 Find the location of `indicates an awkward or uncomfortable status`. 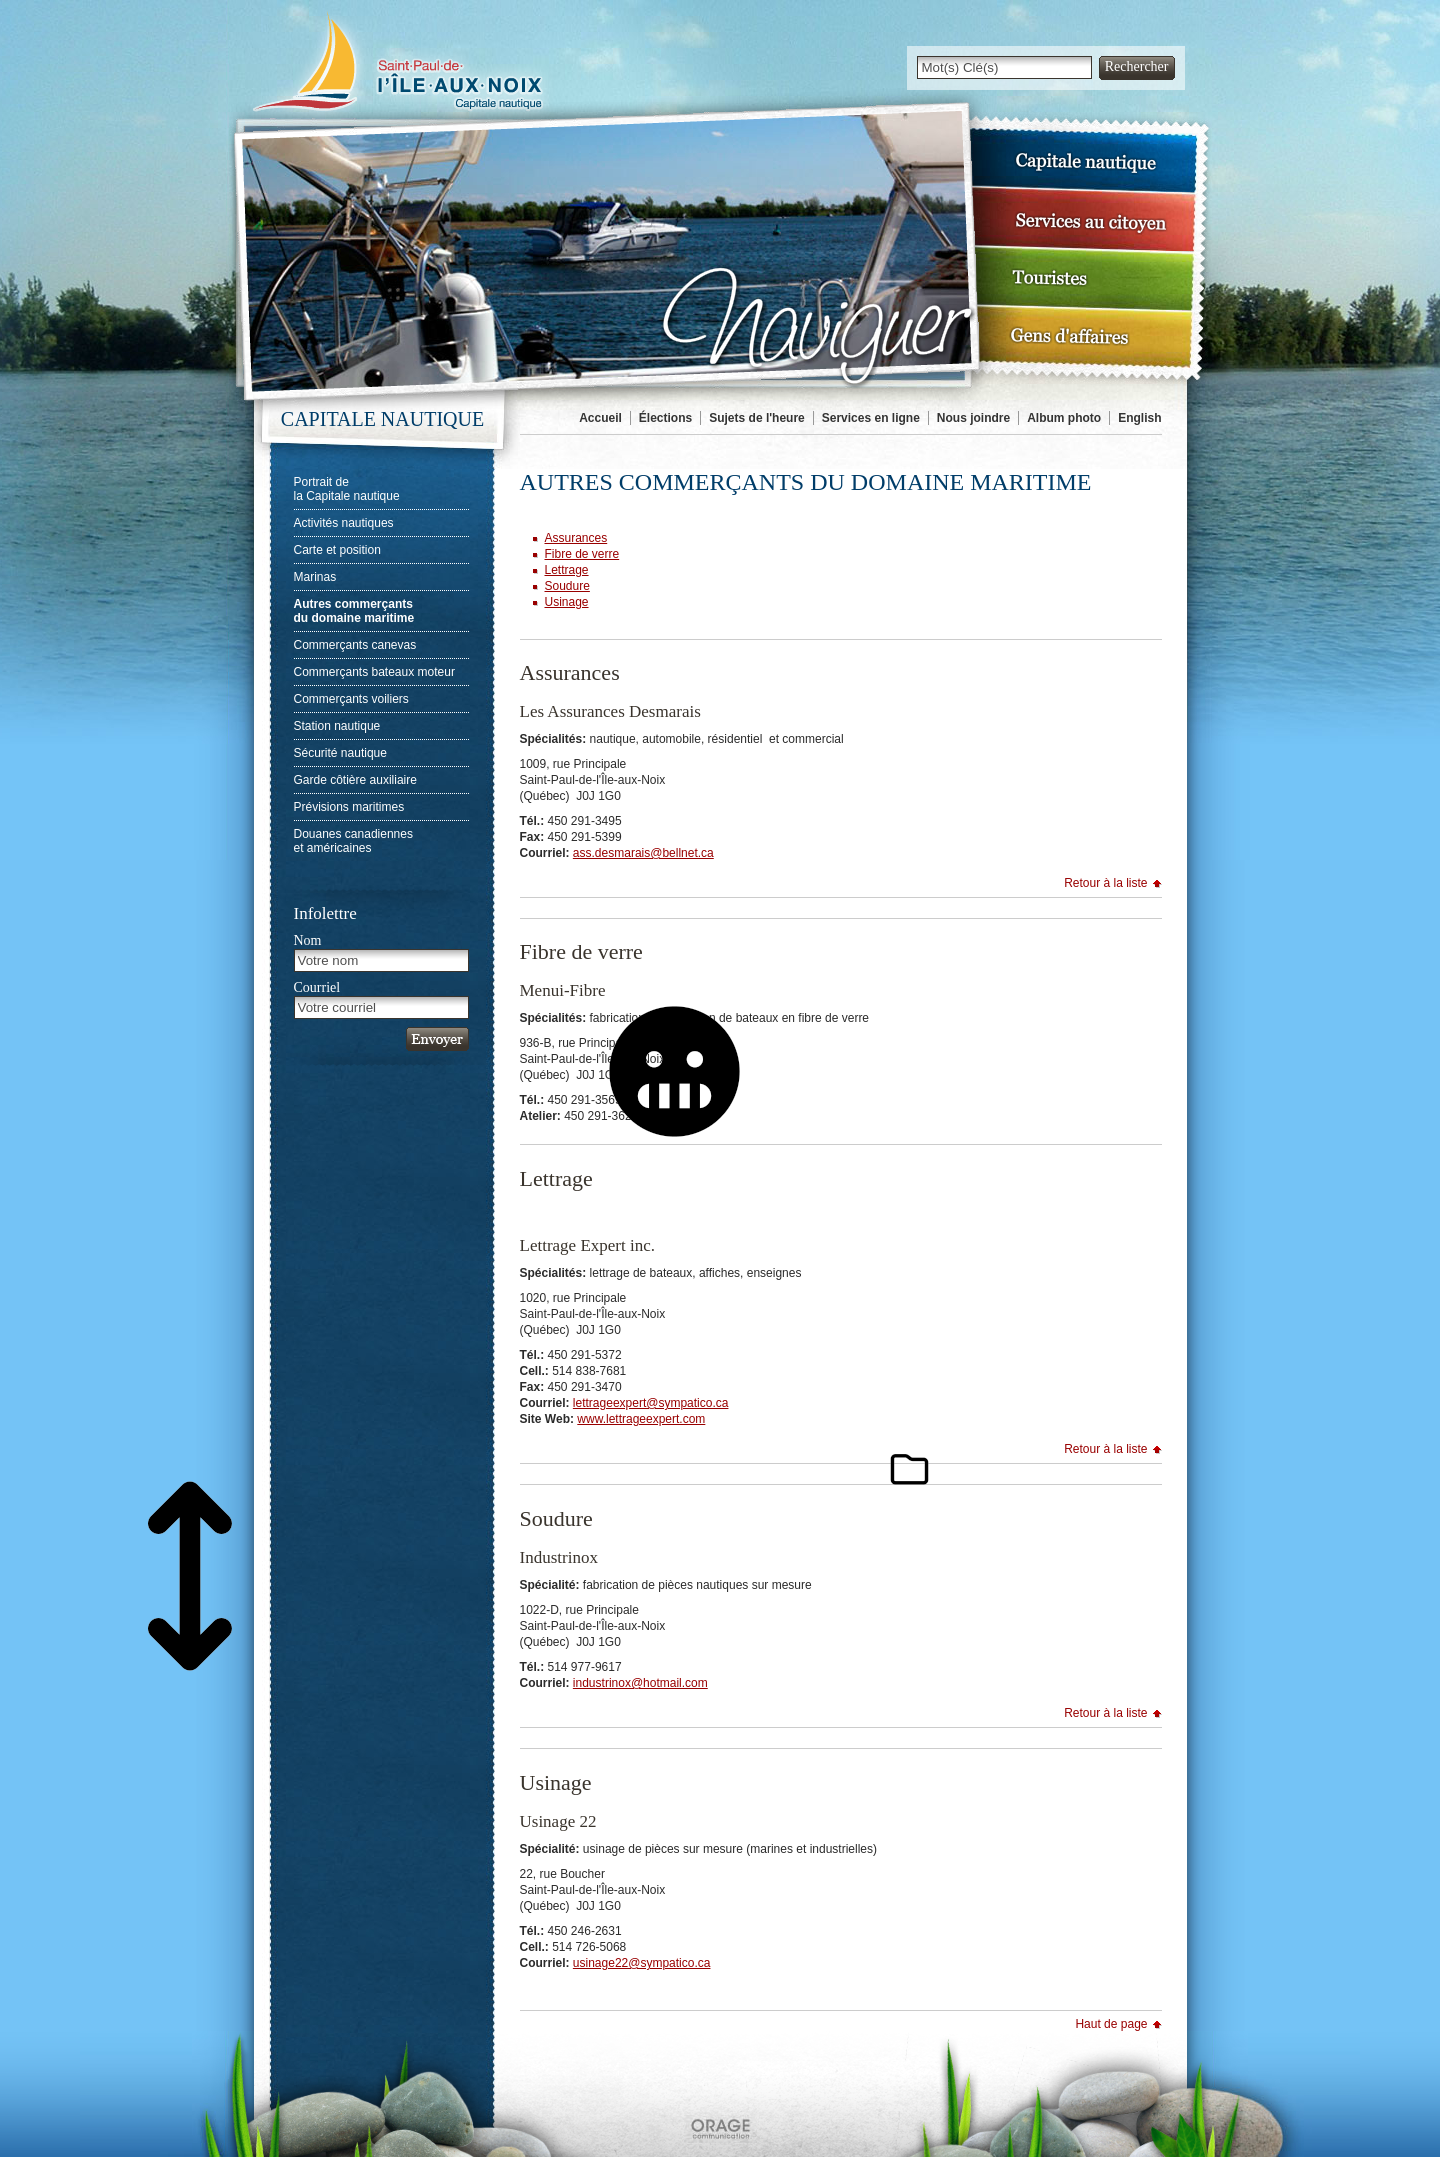

indicates an awkward or uncomfortable status is located at coordinates (674, 1071).